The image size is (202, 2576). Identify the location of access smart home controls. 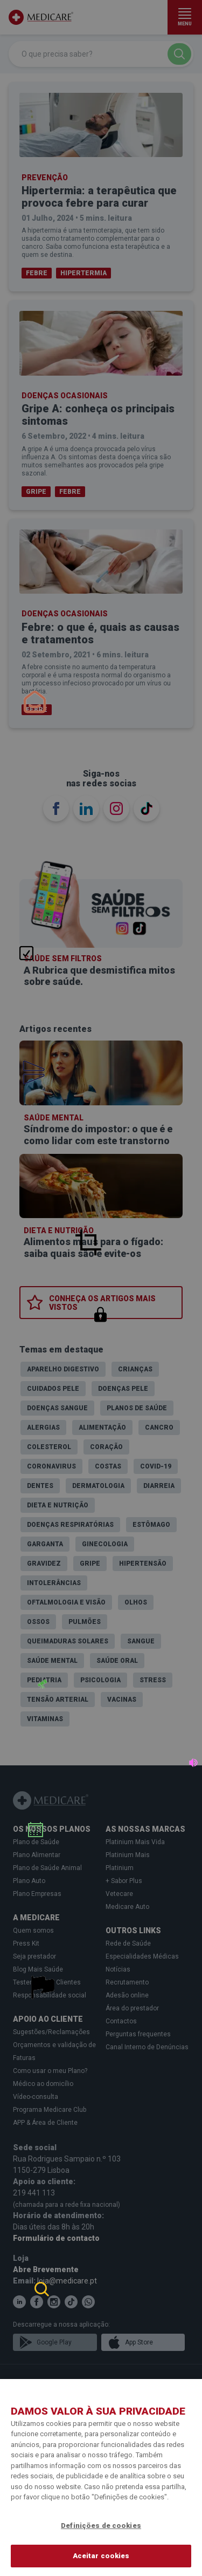
(34, 702).